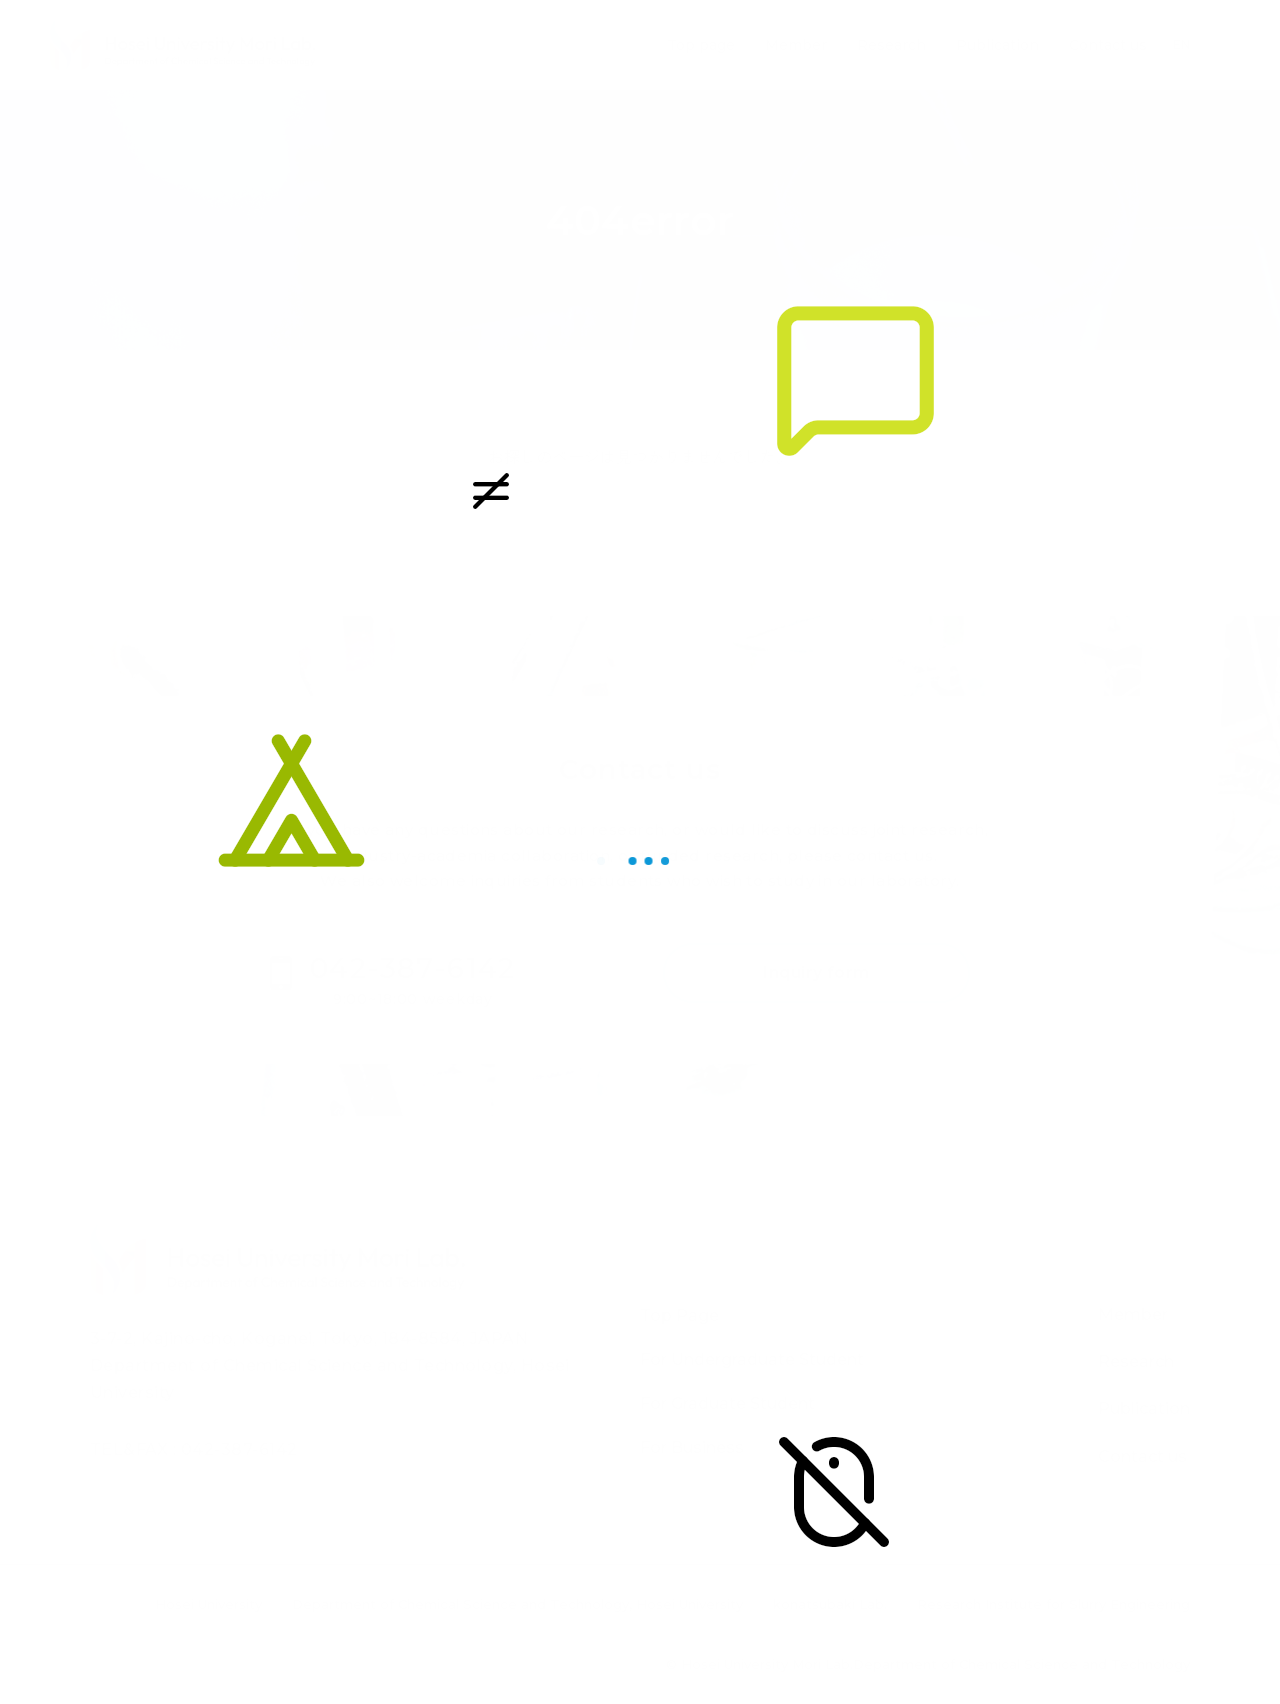 The image size is (1280, 1704). What do you see at coordinates (834, 1492) in the screenshot?
I see `mouse input disabled` at bounding box center [834, 1492].